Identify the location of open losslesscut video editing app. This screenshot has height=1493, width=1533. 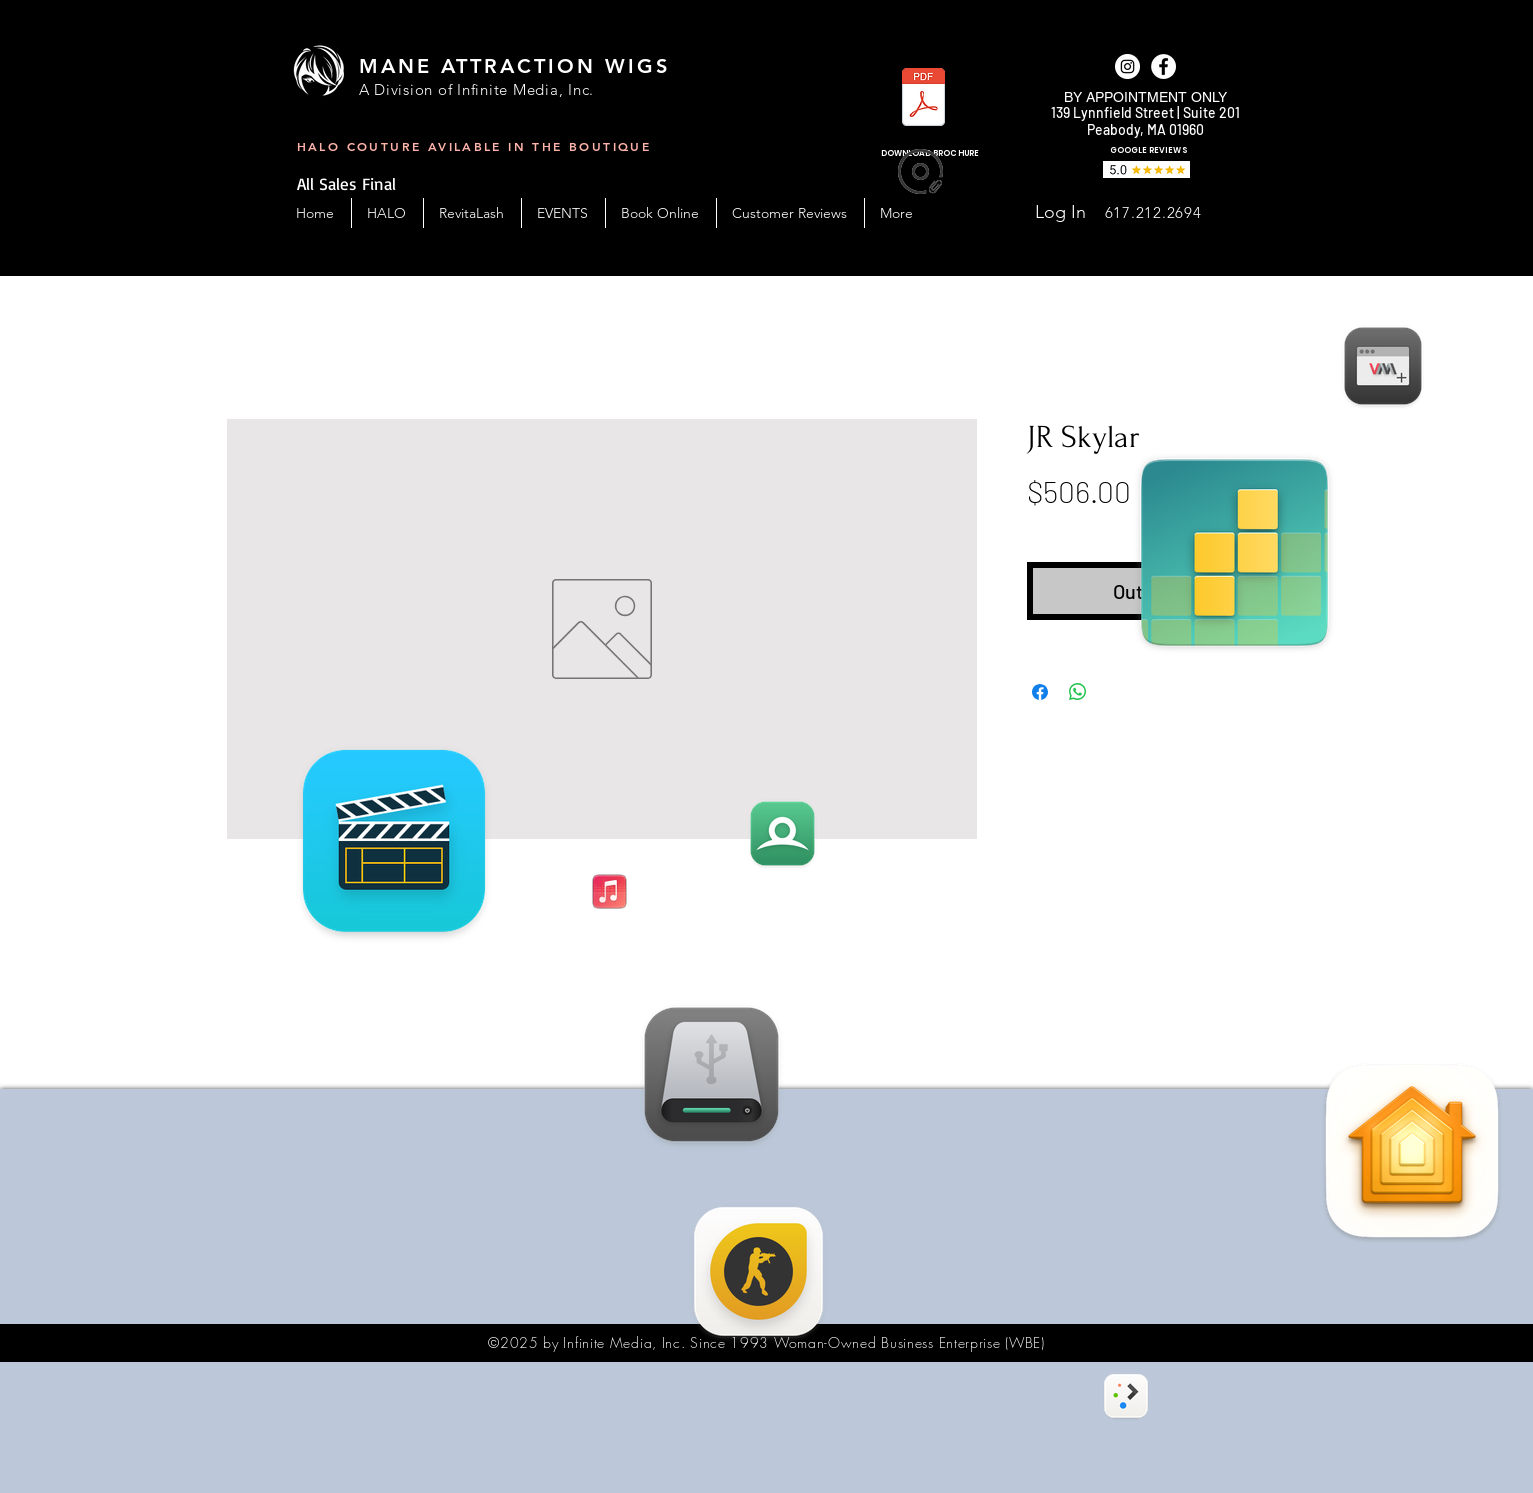
(394, 841).